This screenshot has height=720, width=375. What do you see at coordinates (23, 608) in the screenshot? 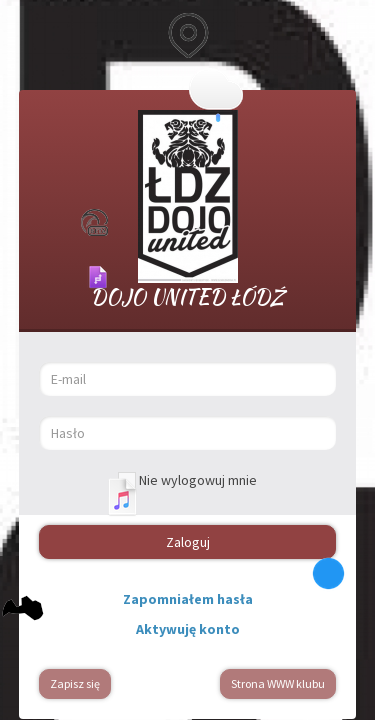
I see `select latvia as your country or region` at bounding box center [23, 608].